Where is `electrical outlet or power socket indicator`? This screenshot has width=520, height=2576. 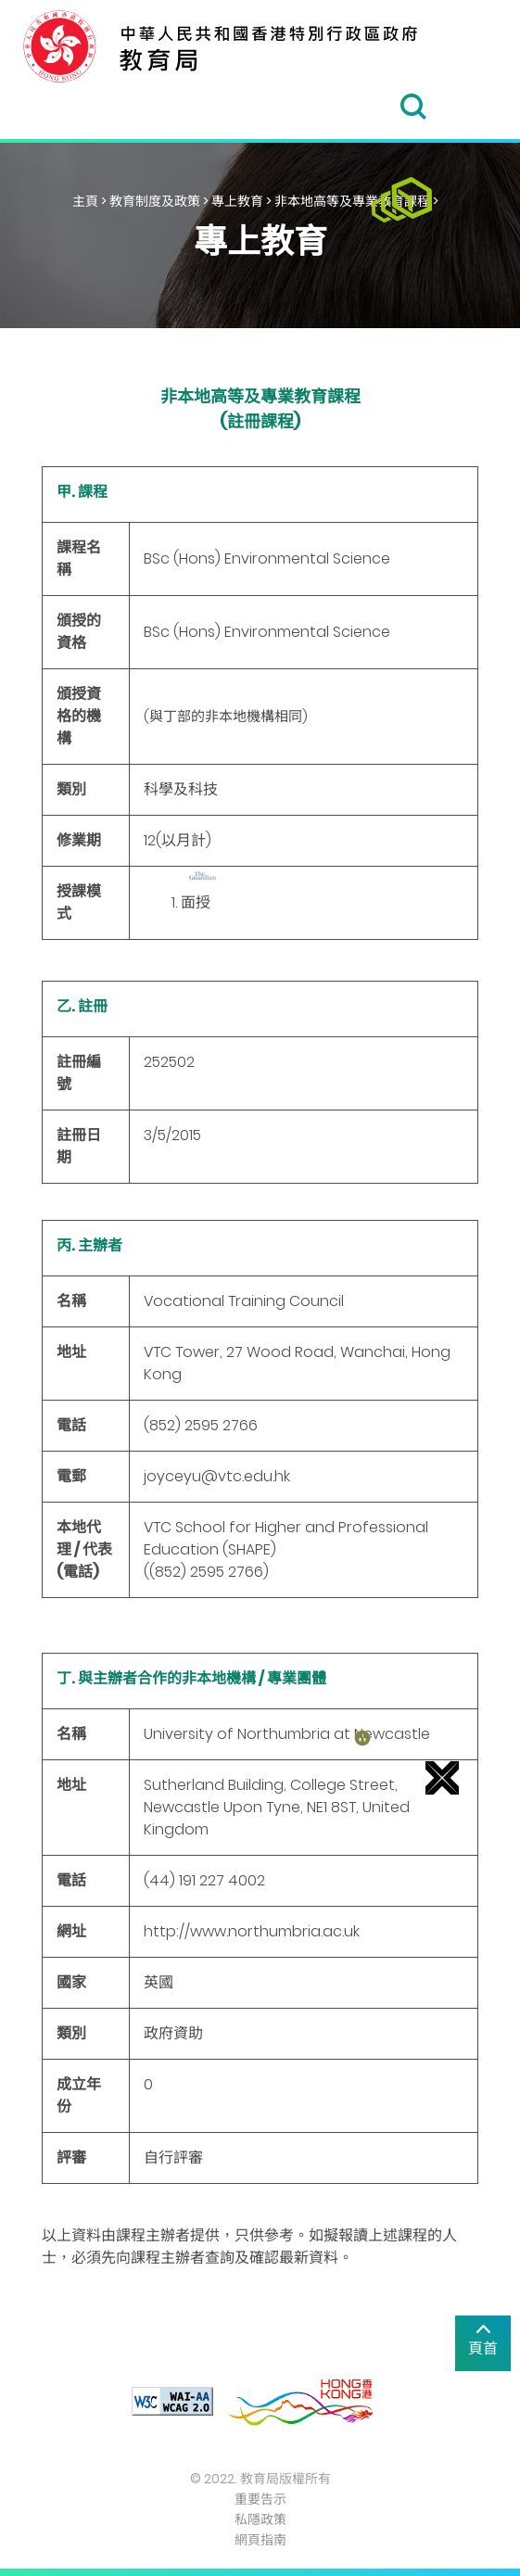 electrical outlet or power socket indicator is located at coordinates (362, 1738).